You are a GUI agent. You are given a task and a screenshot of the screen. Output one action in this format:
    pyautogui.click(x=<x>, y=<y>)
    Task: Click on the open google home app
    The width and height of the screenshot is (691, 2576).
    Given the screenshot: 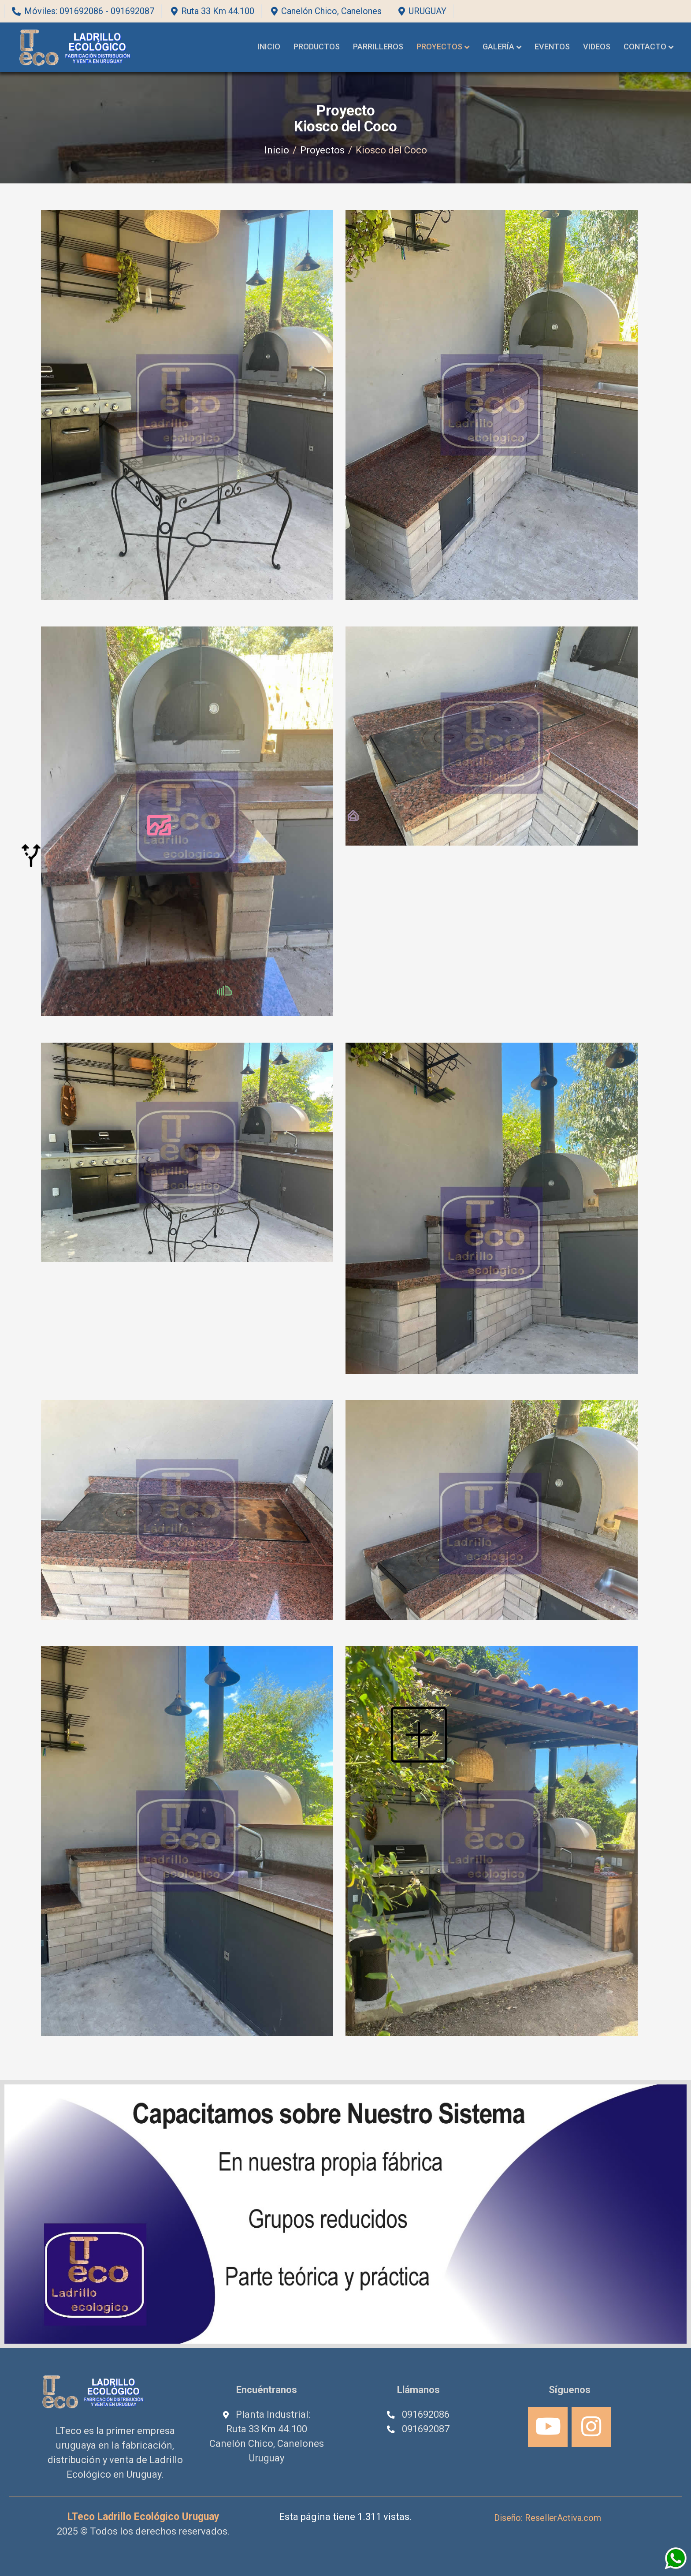 What is the action you would take?
    pyautogui.click(x=353, y=815)
    